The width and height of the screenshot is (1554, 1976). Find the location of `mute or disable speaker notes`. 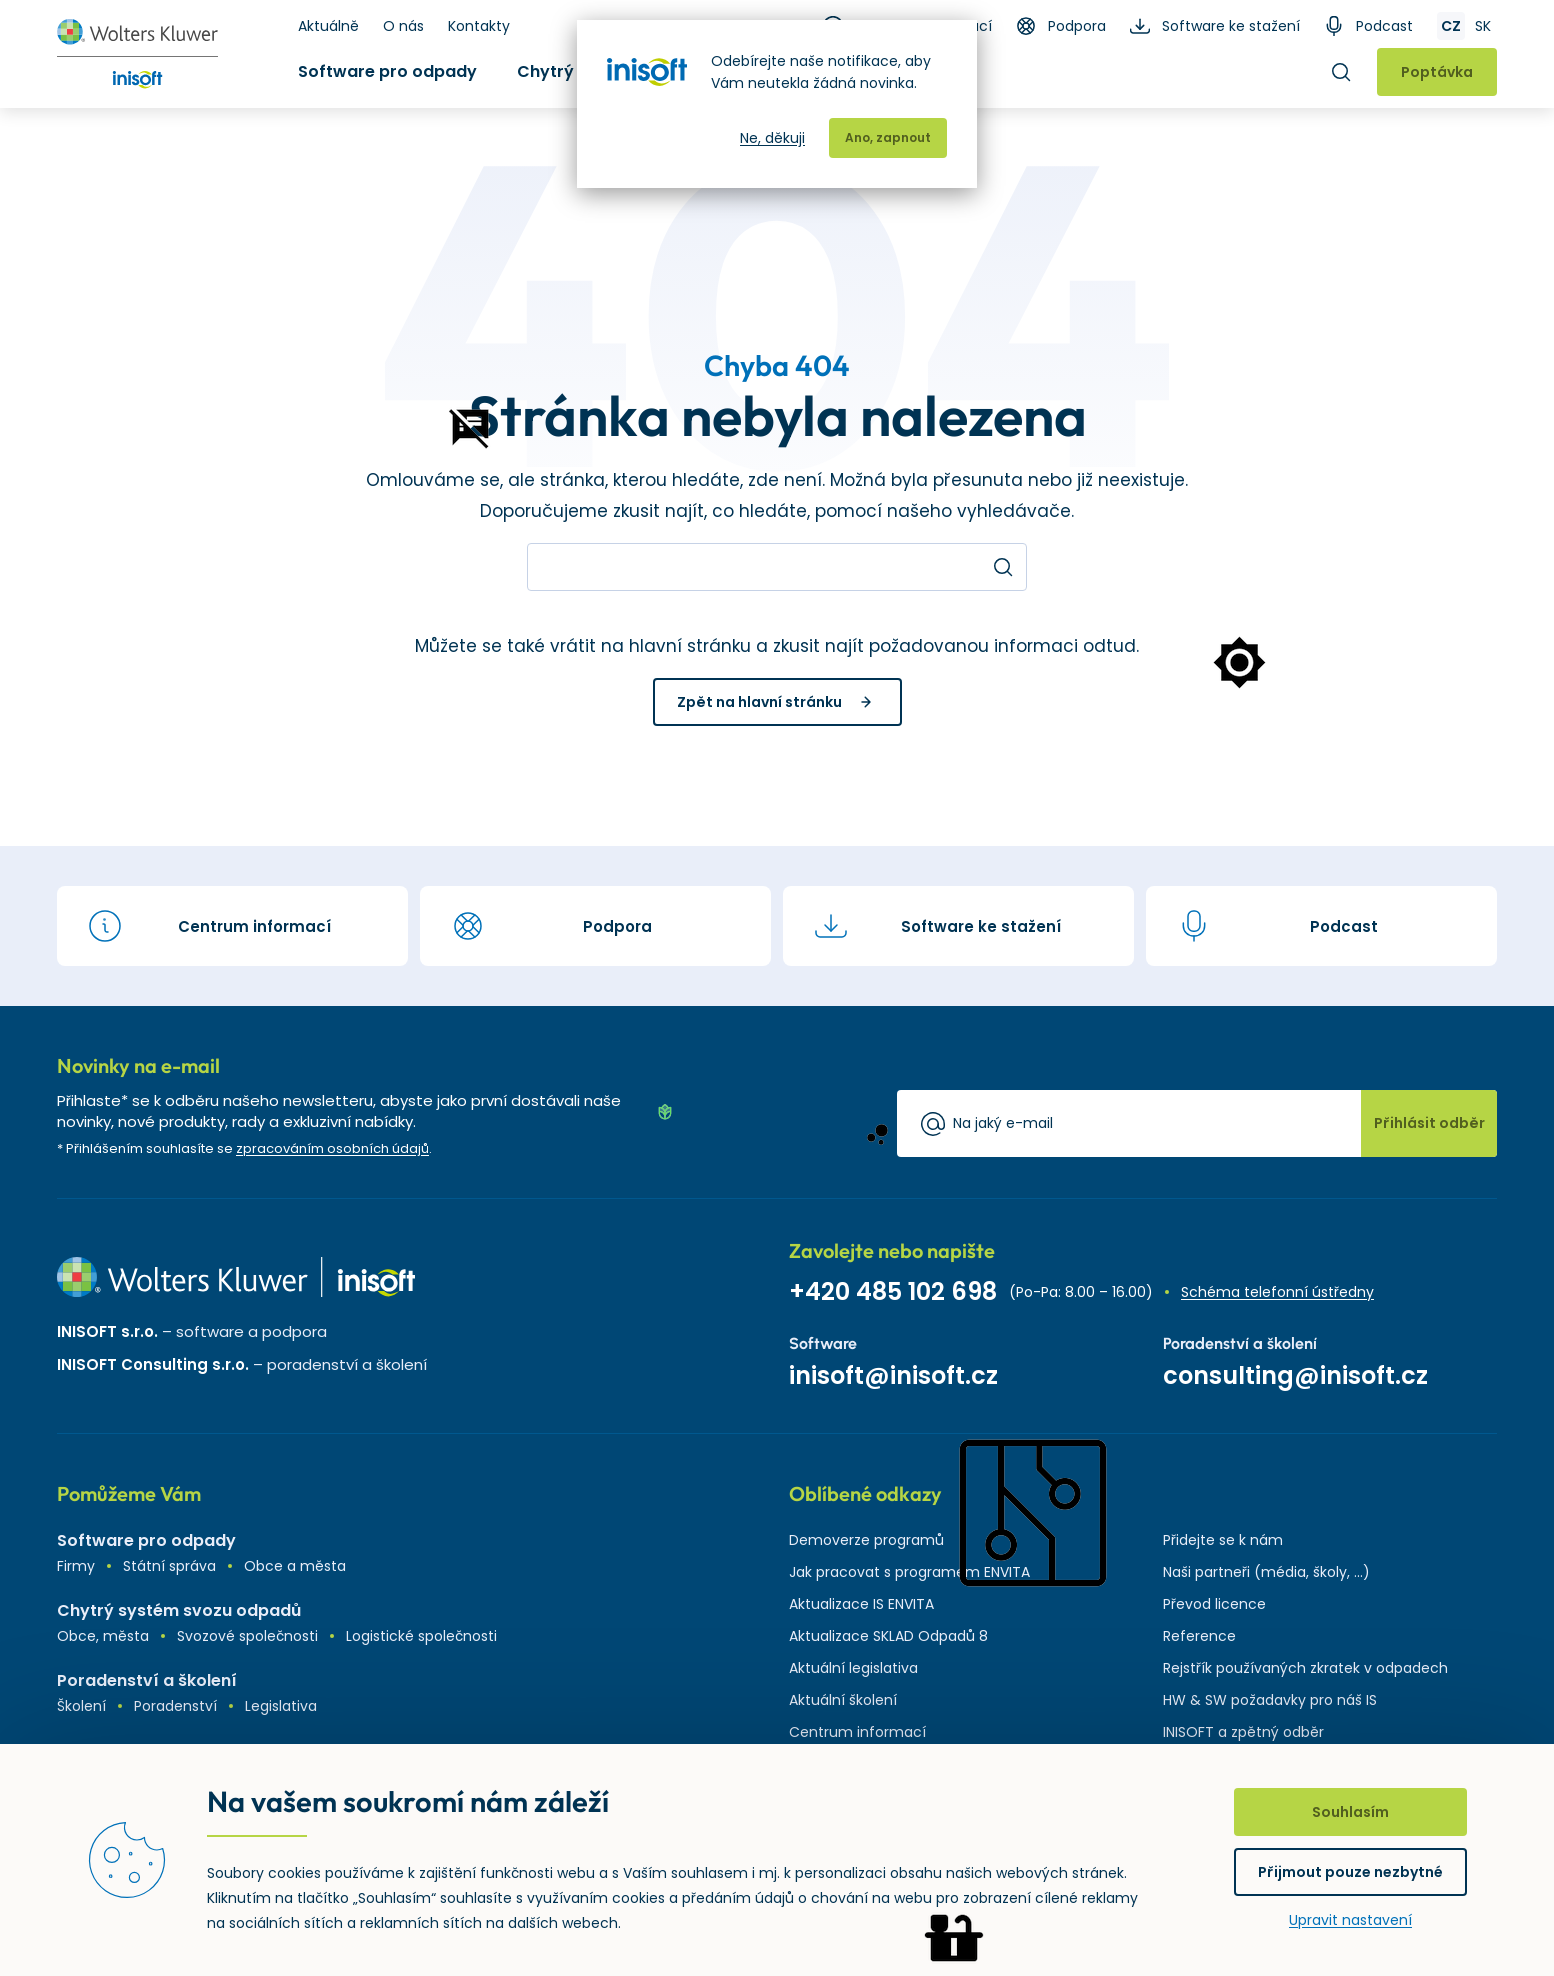

mute or disable speaker notes is located at coordinates (470, 427).